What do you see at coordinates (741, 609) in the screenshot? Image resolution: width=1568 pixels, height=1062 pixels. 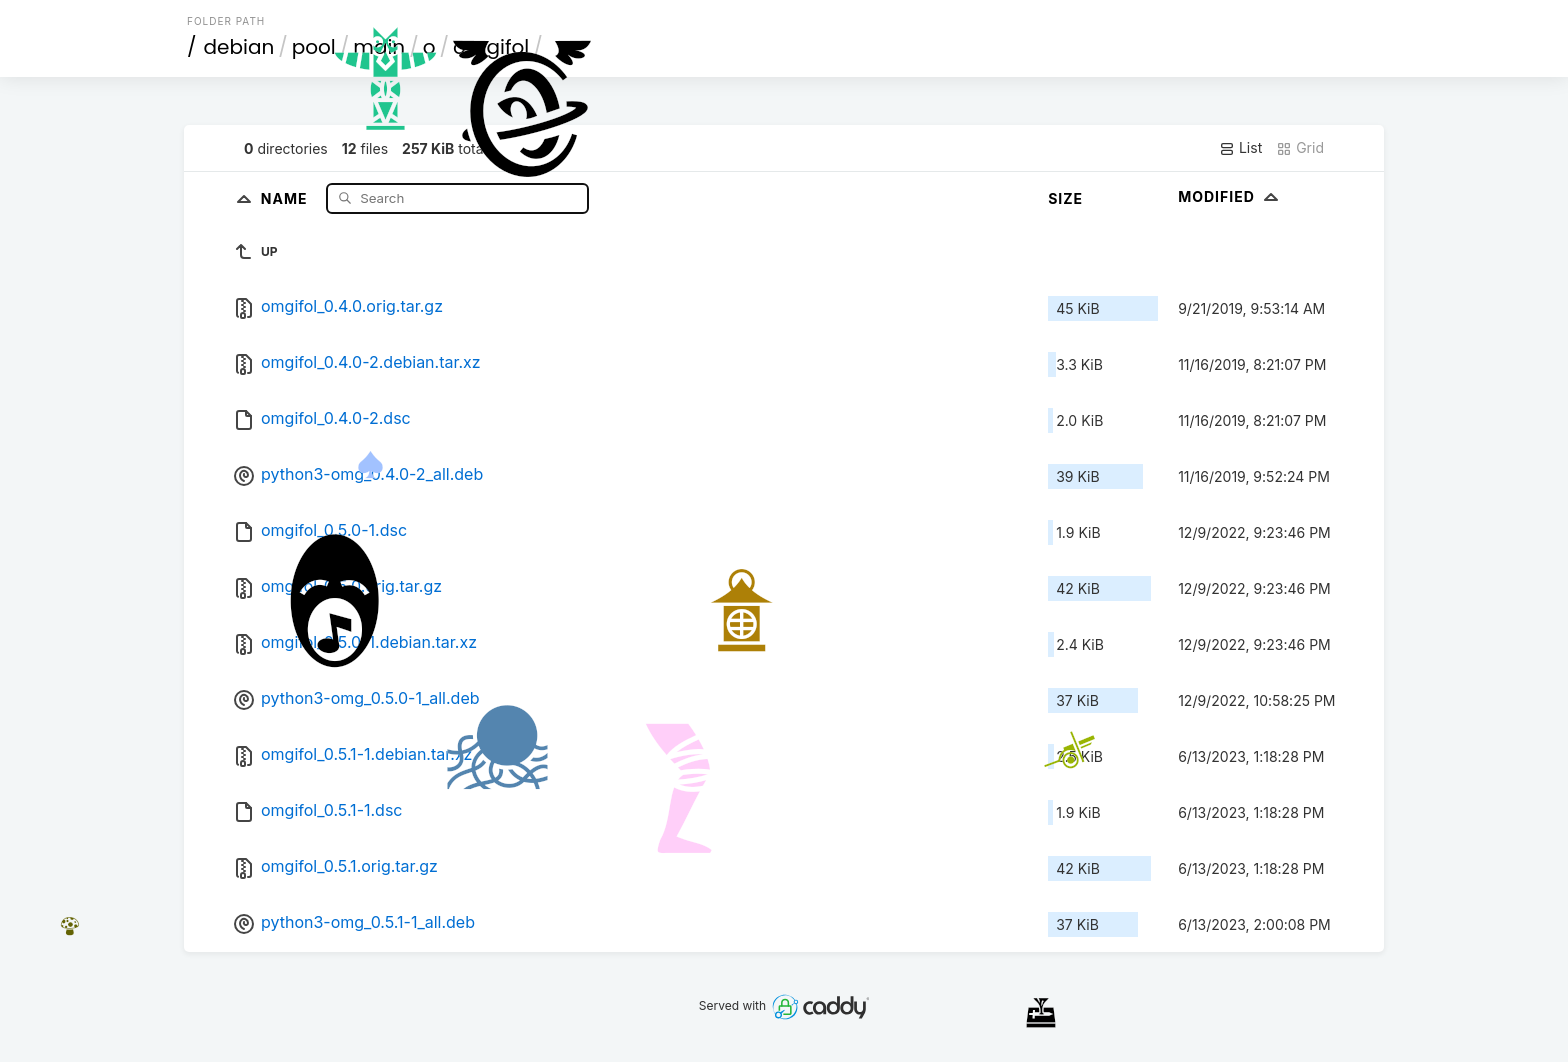 I see `access lantern or lighting feature in game` at bounding box center [741, 609].